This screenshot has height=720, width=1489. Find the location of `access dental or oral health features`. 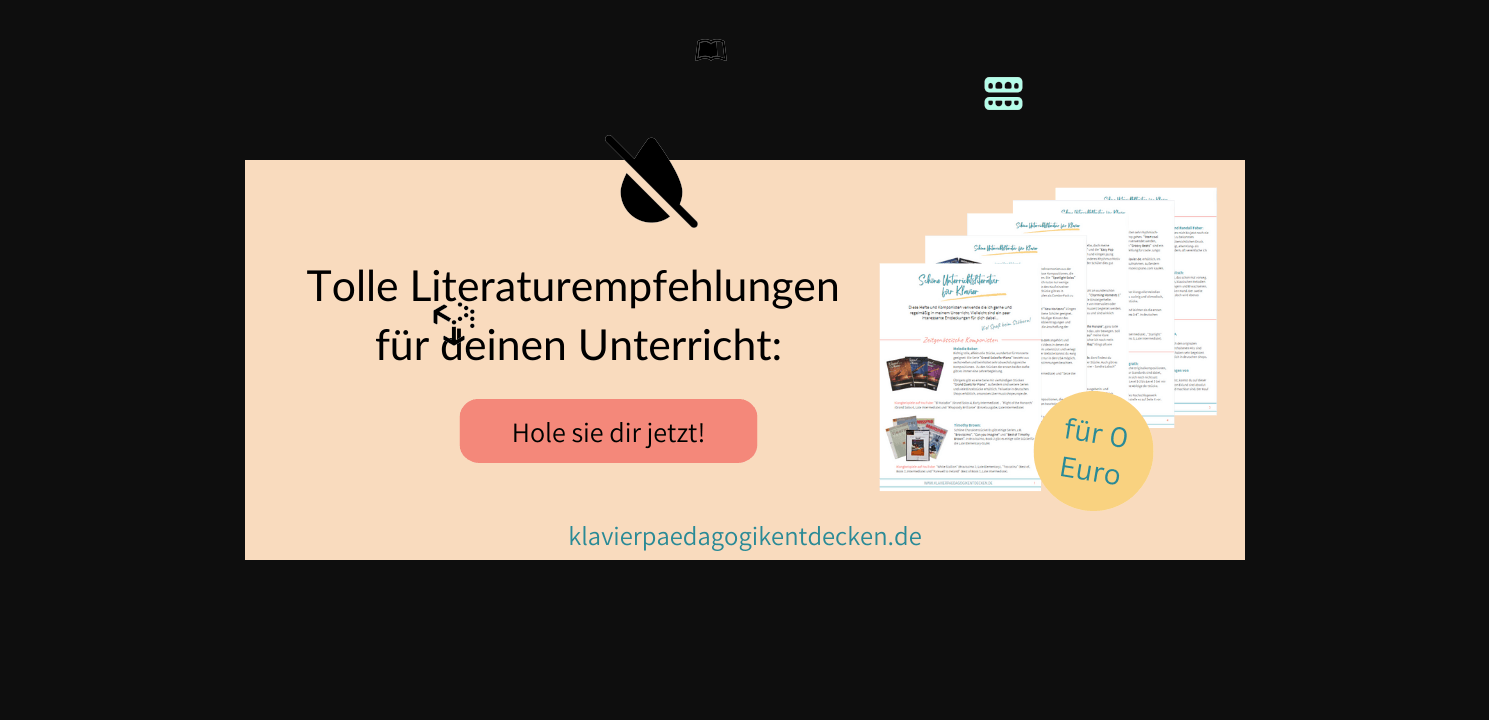

access dental or oral health features is located at coordinates (1003, 93).